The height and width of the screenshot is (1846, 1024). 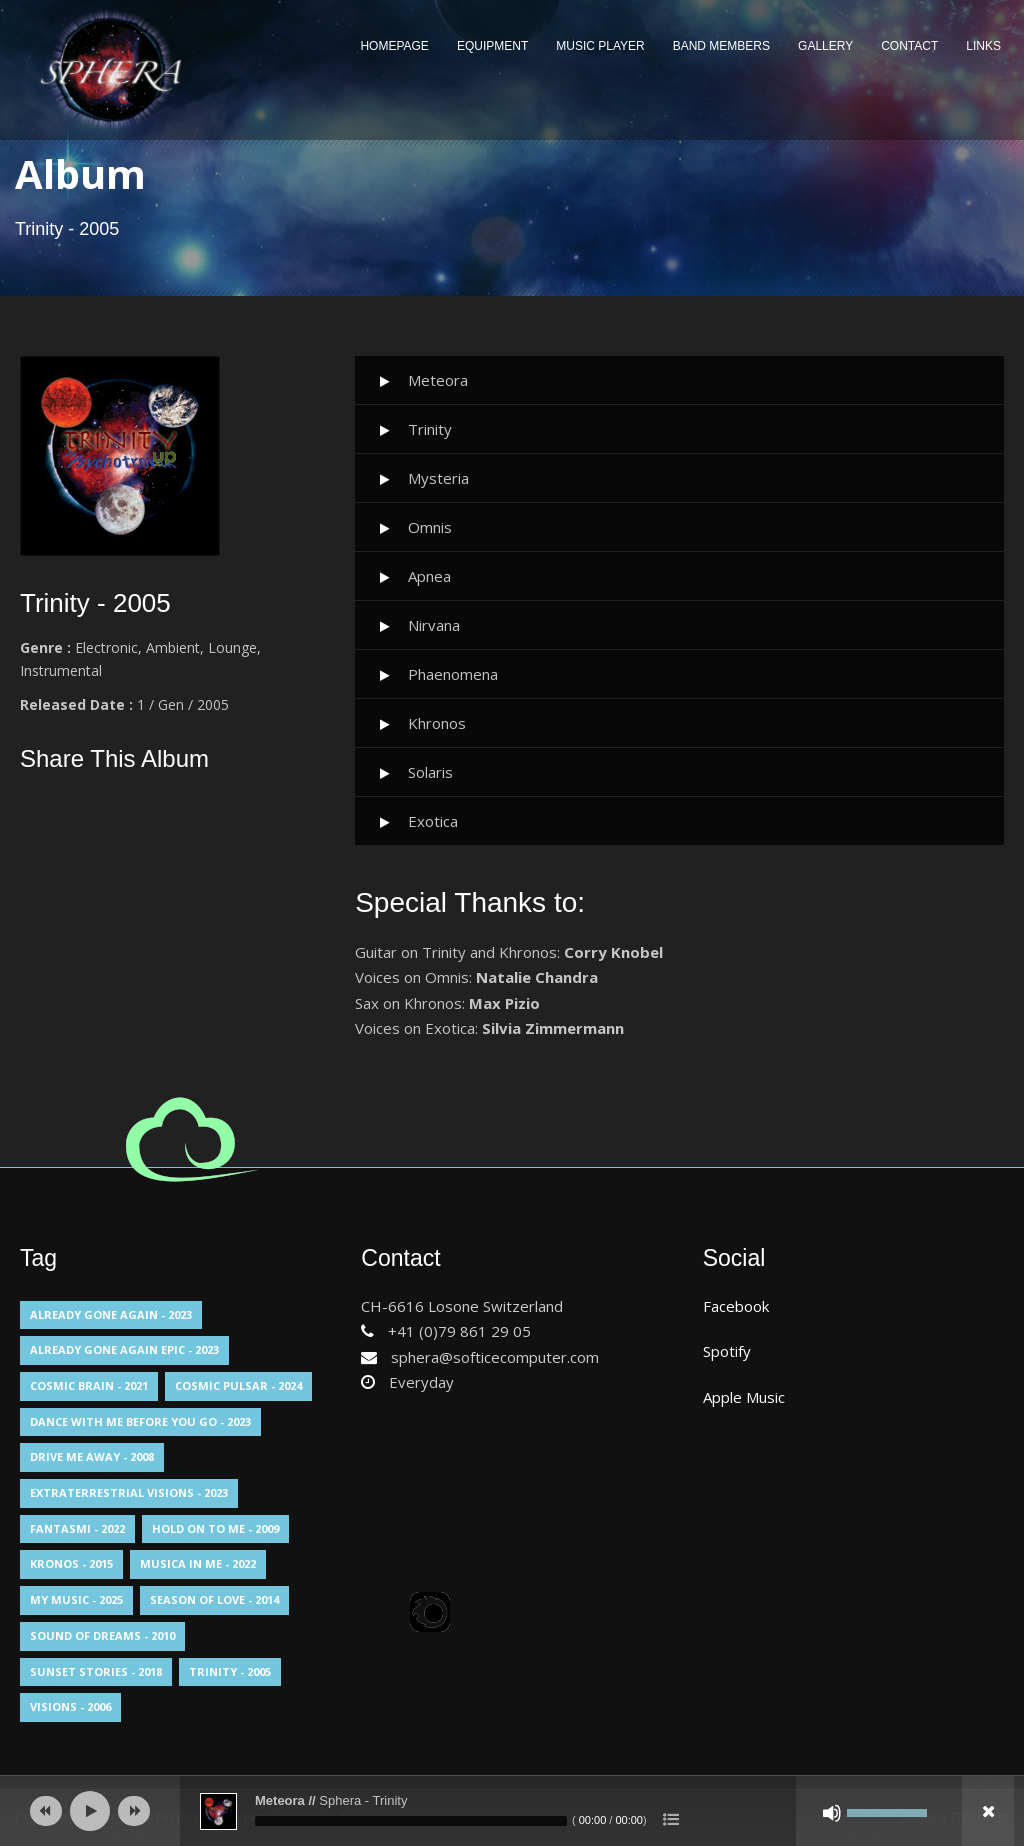 What do you see at coordinates (430, 1612) in the screenshot?
I see `corona renderer application logo` at bounding box center [430, 1612].